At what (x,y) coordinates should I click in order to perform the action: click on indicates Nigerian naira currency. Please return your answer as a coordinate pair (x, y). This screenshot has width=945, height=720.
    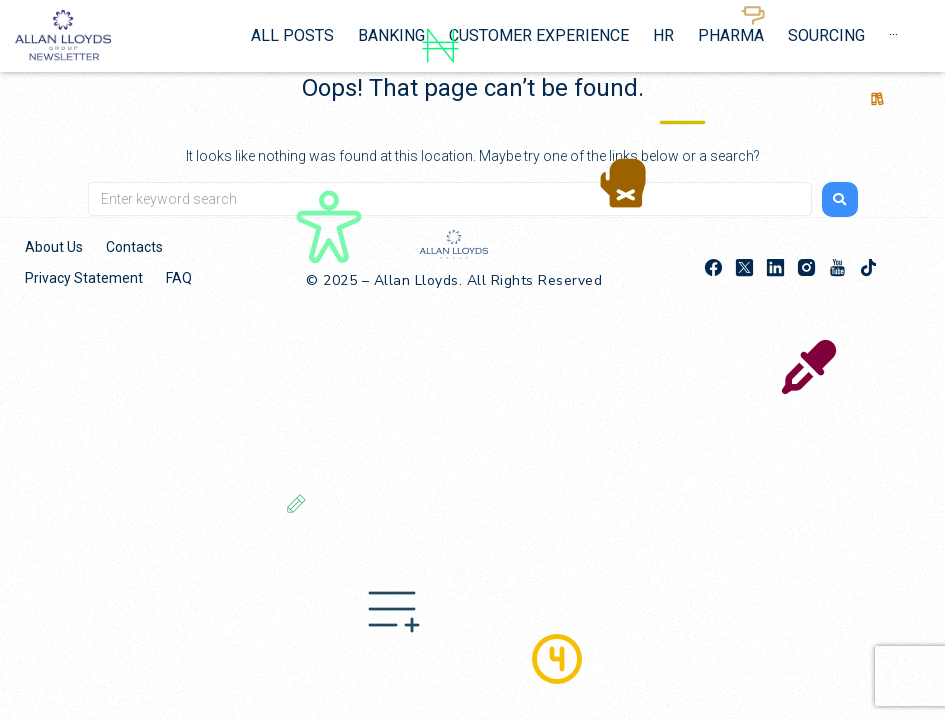
    Looking at the image, I should click on (440, 45).